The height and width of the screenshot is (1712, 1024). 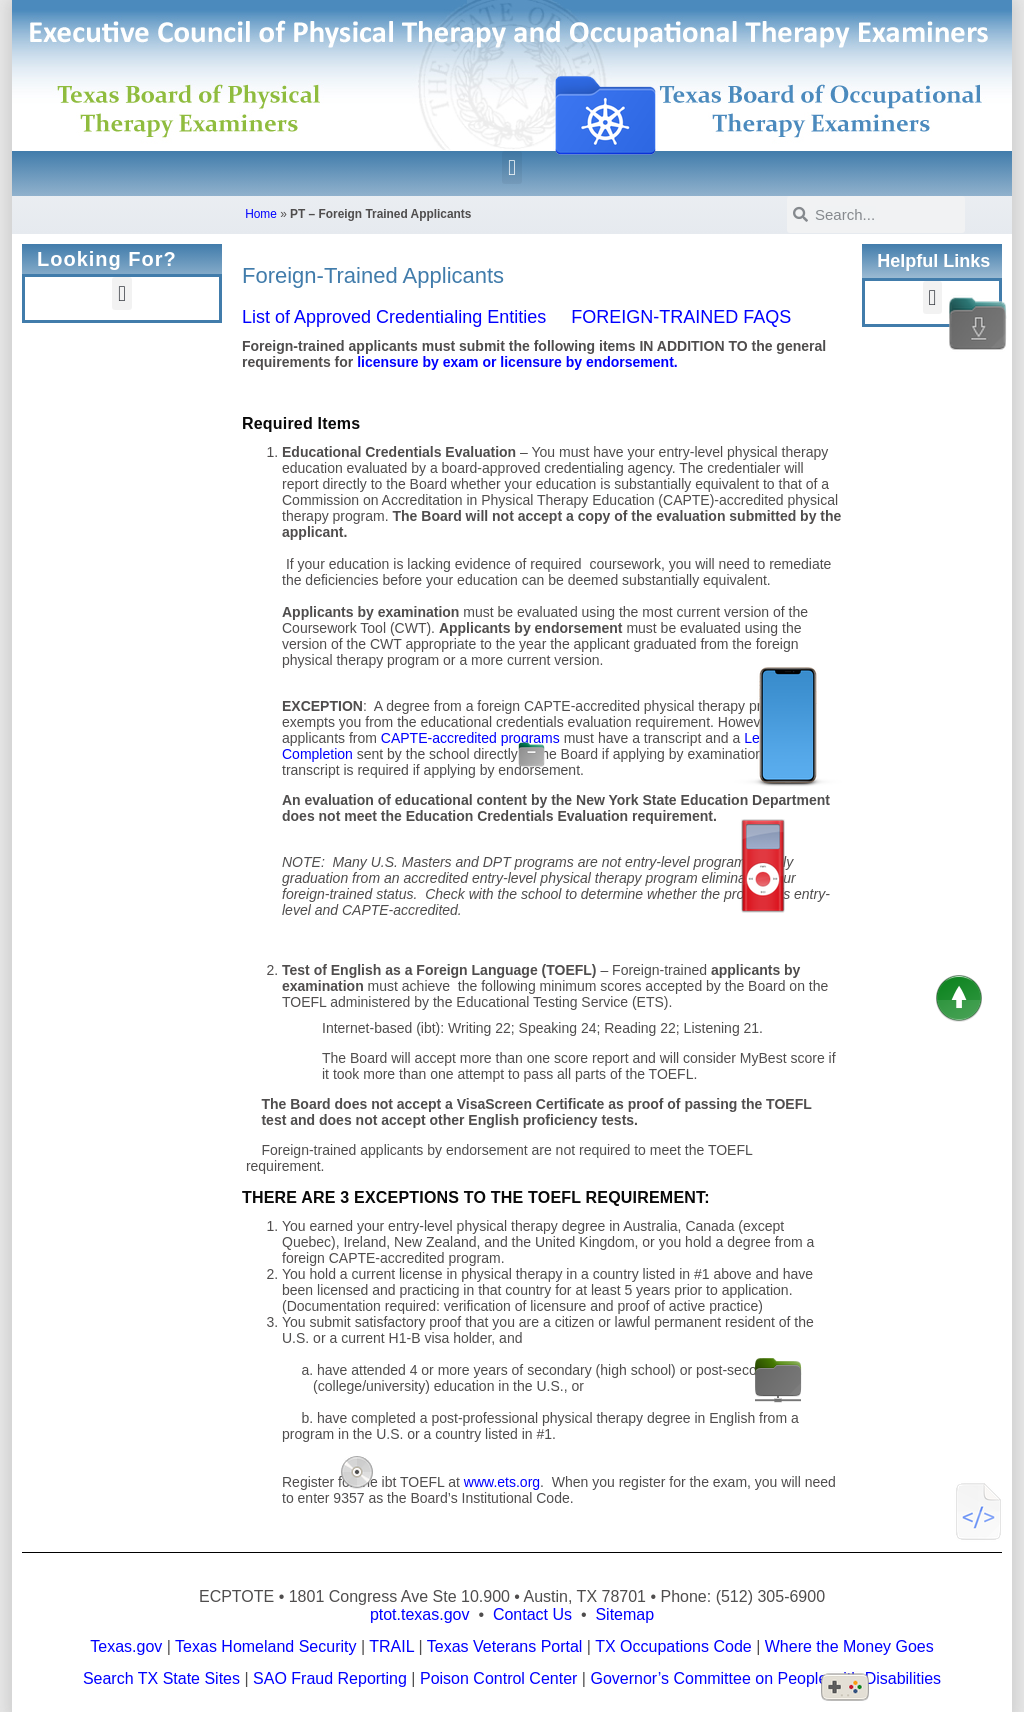 I want to click on access a remote or network folder, so click(x=778, y=1379).